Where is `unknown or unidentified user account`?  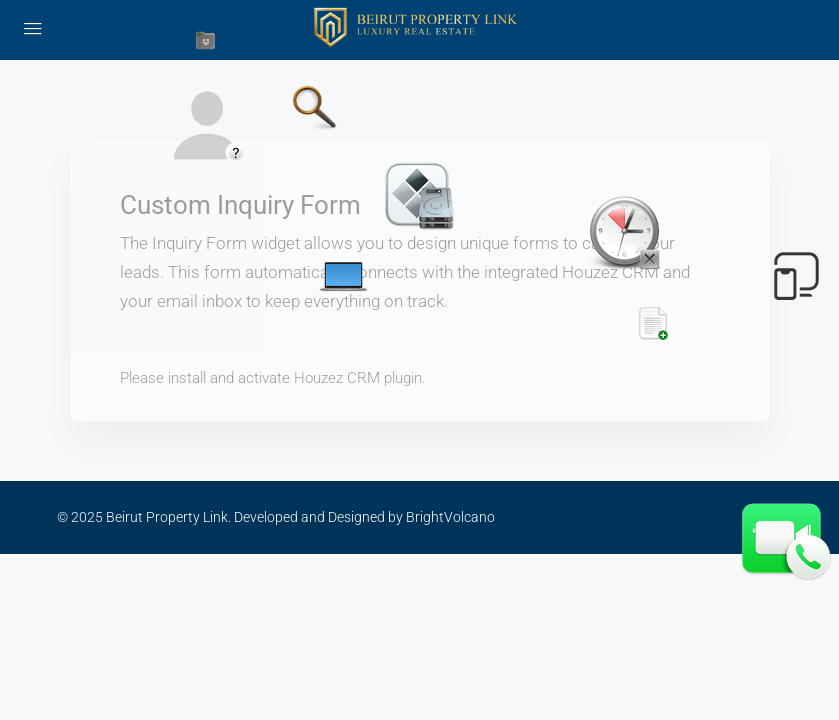 unknown or unidentified user account is located at coordinates (207, 125).